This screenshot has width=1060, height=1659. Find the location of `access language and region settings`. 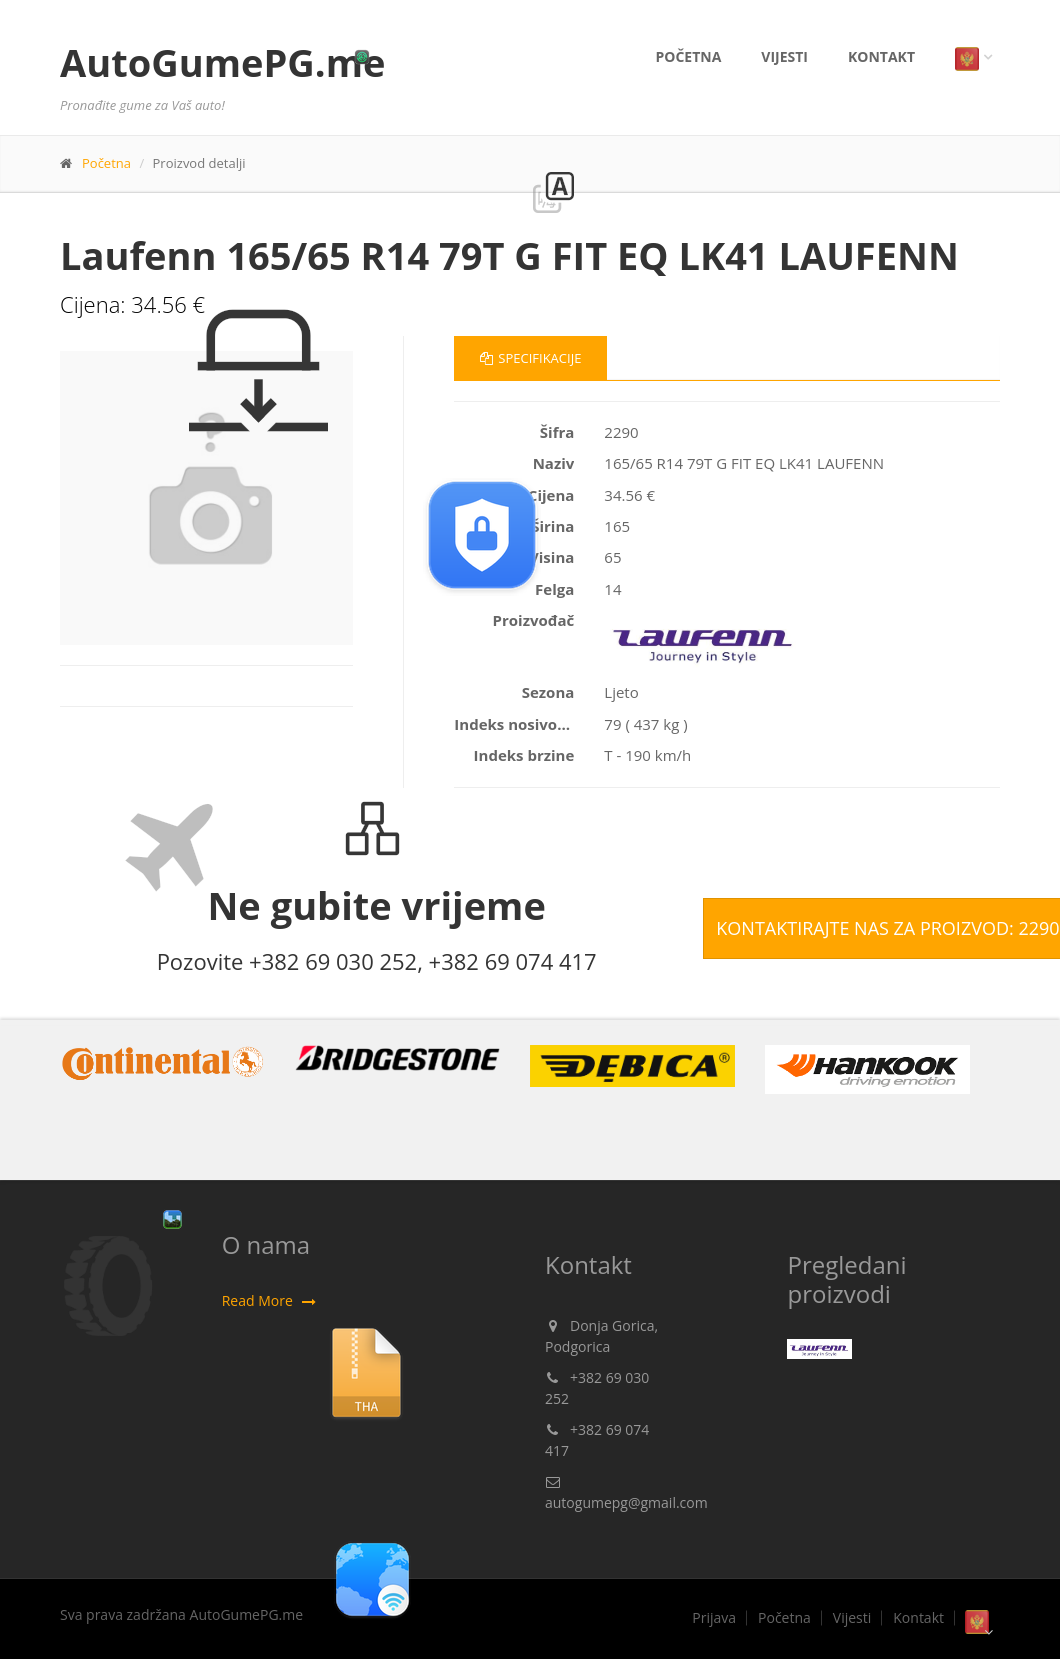

access language and region settings is located at coordinates (553, 192).